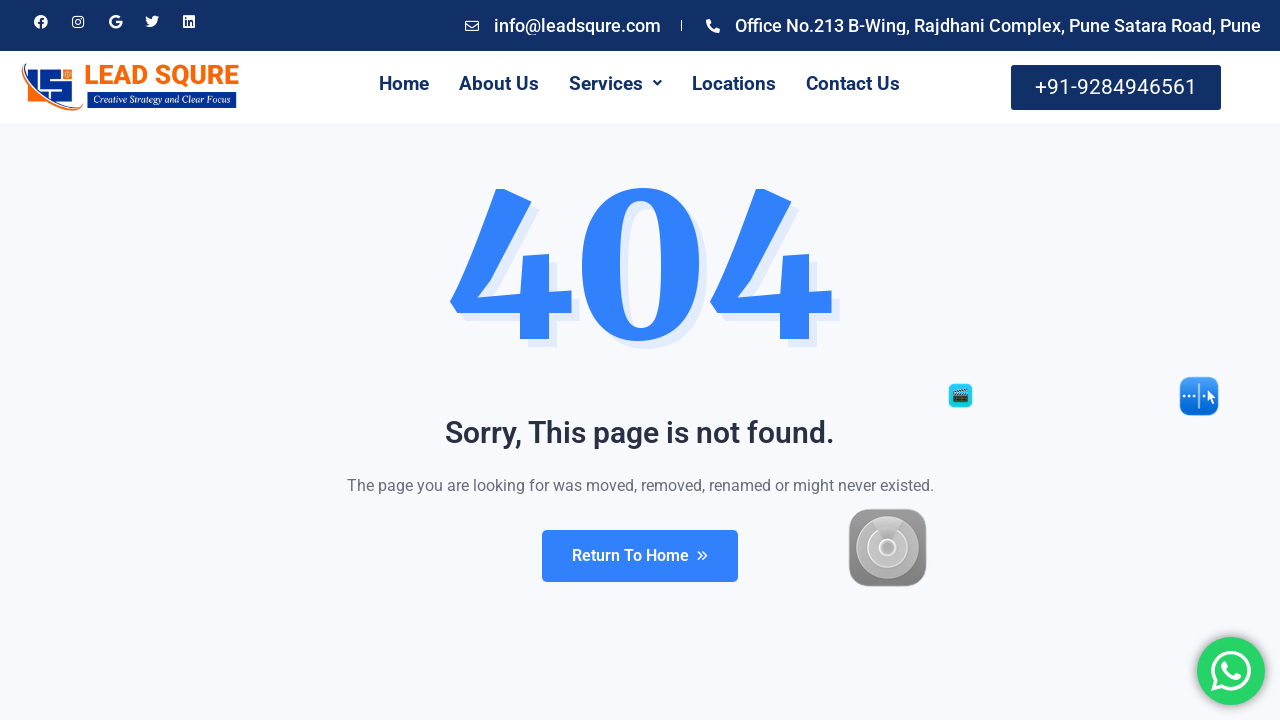 This screenshot has width=1280, height=720. Describe the element at coordinates (960, 395) in the screenshot. I see `open losslesscut video editing app` at that location.